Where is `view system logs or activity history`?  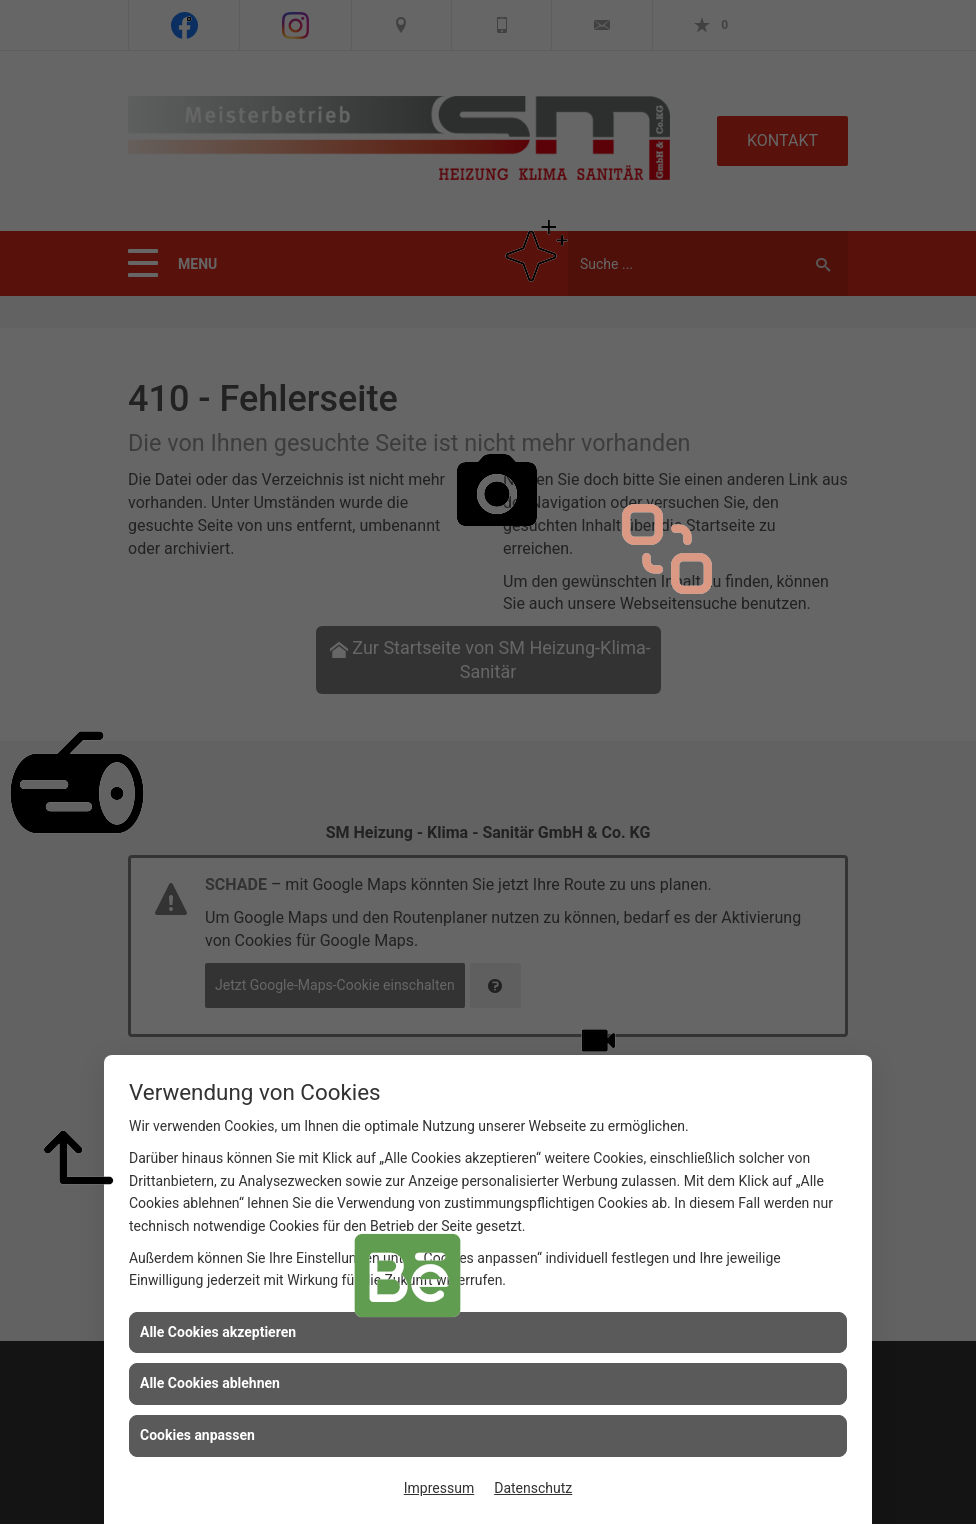
view system logs or activity history is located at coordinates (77, 789).